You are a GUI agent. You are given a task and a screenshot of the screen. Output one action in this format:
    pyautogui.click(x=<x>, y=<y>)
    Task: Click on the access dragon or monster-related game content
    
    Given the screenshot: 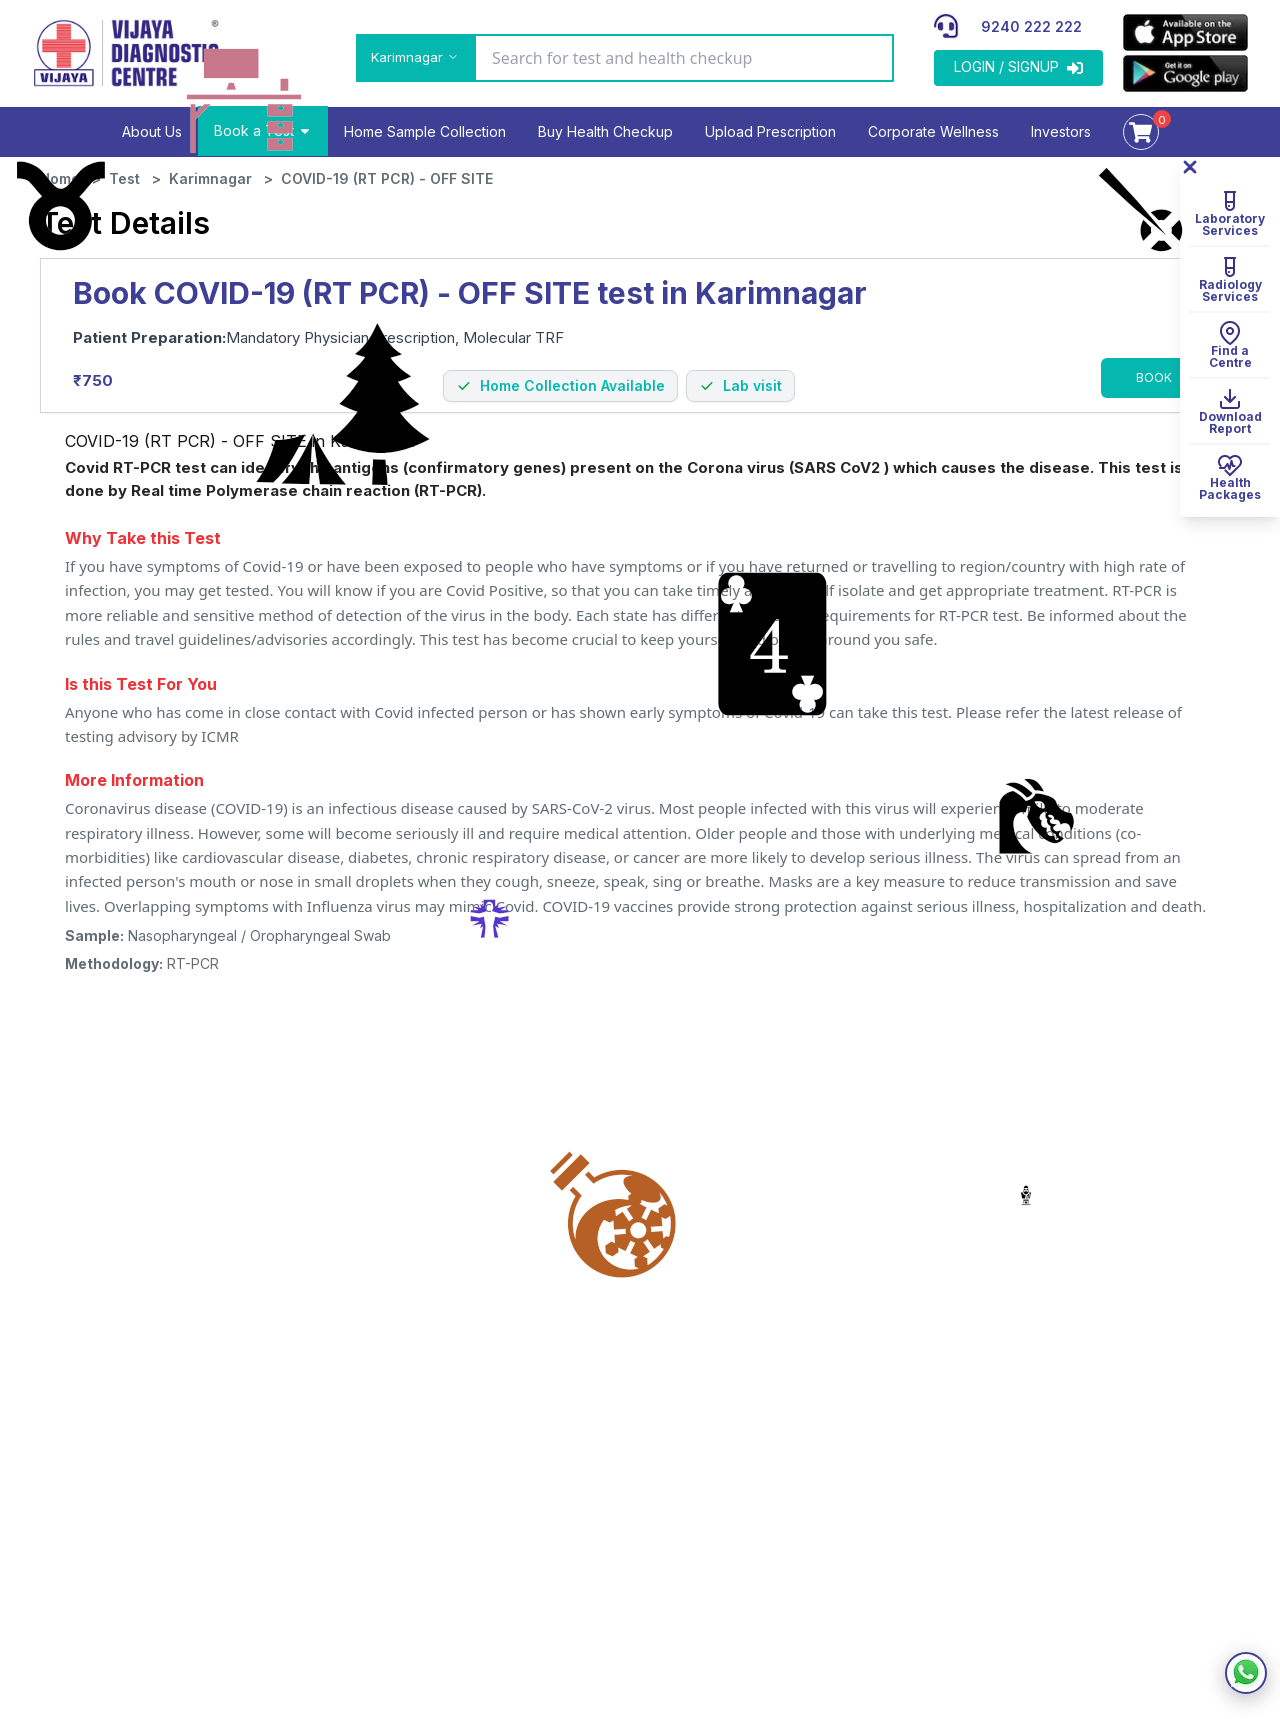 What is the action you would take?
    pyautogui.click(x=1036, y=816)
    